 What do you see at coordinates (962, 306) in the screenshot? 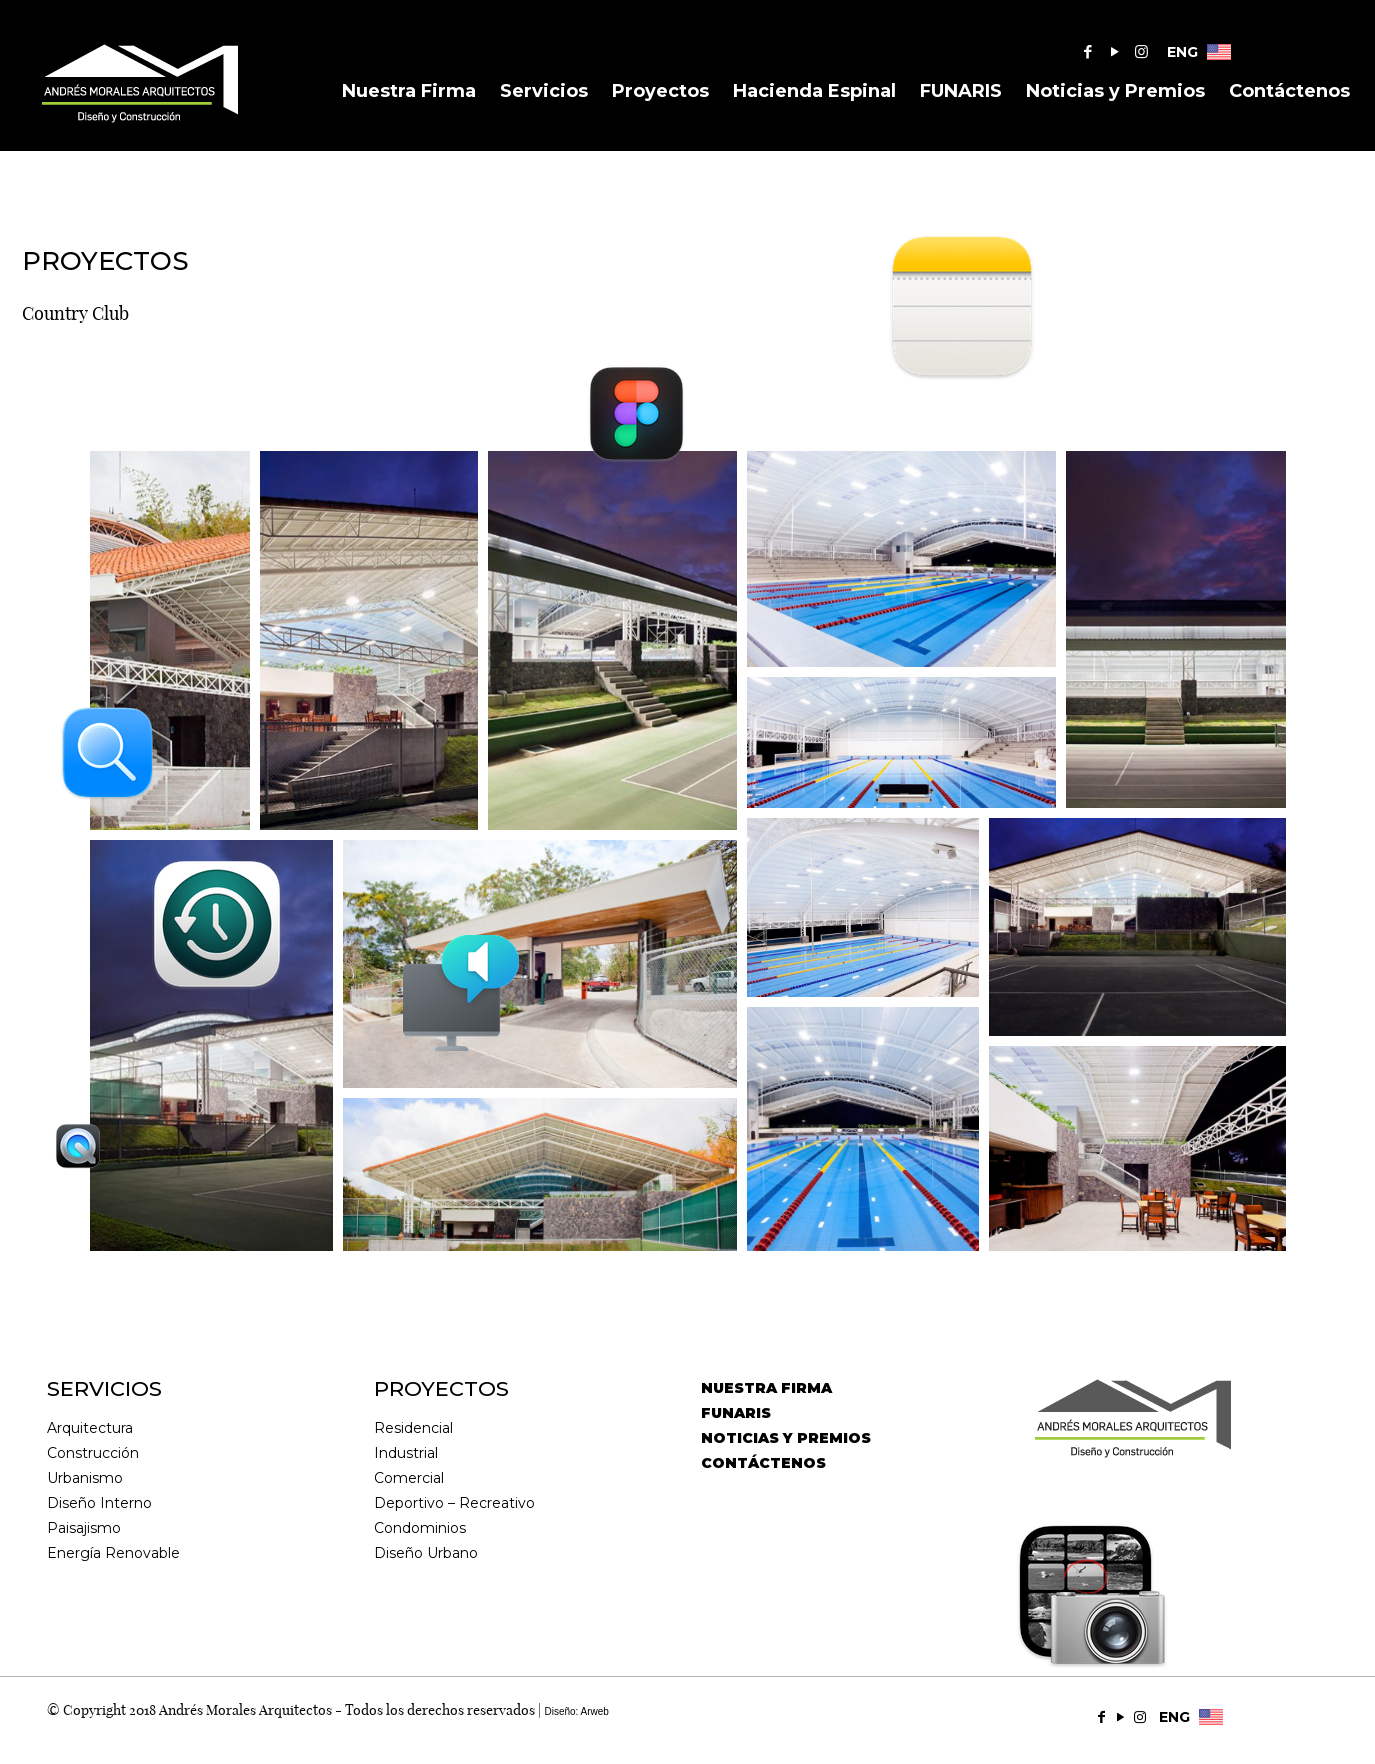
I see `open the Notes app` at bounding box center [962, 306].